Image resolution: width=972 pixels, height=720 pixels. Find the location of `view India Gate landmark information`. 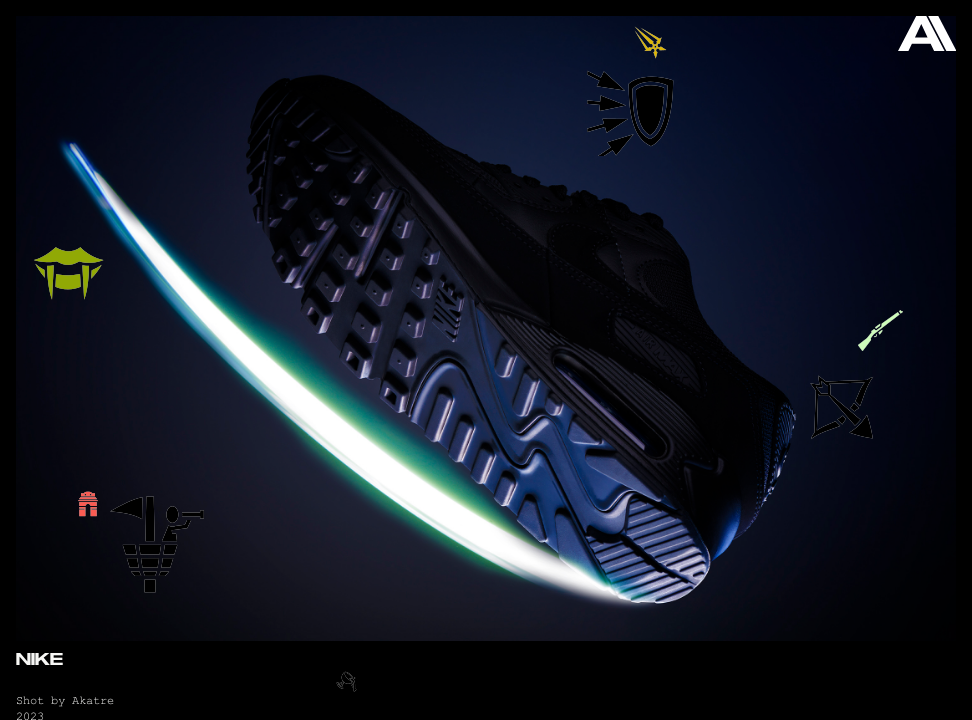

view India Gate landmark information is located at coordinates (88, 503).